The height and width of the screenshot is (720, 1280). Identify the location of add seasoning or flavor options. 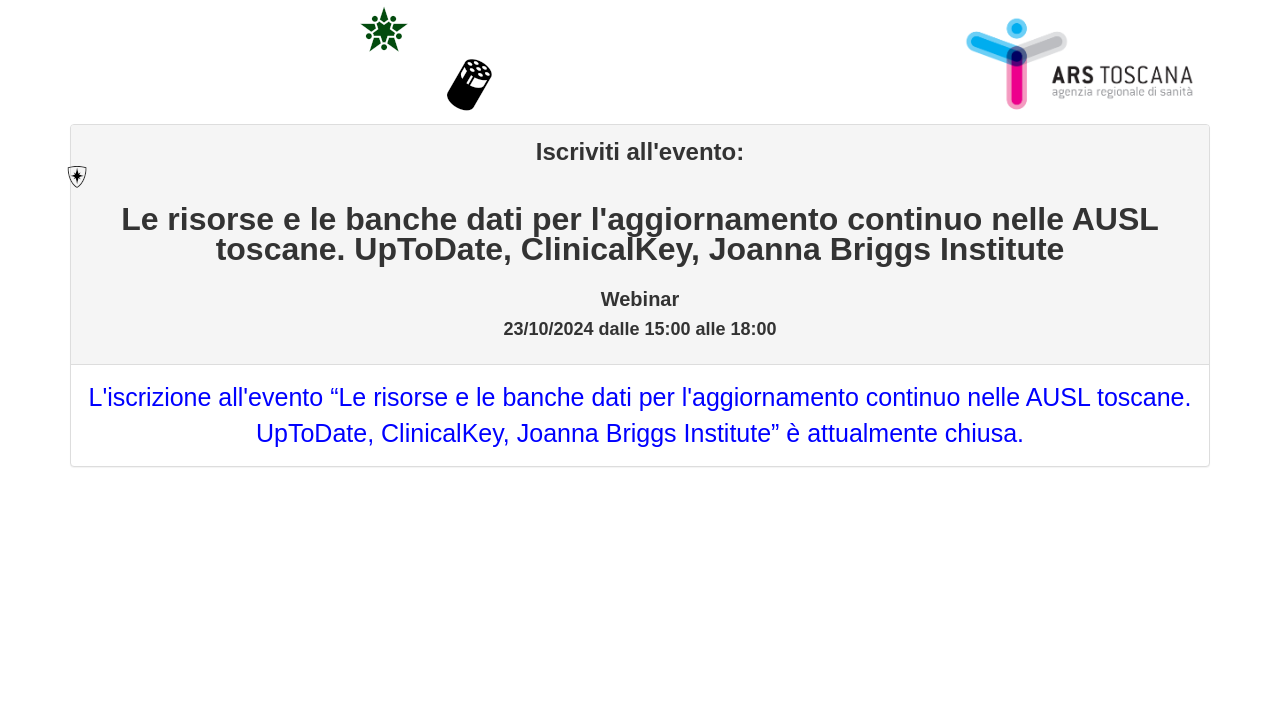
(469, 85).